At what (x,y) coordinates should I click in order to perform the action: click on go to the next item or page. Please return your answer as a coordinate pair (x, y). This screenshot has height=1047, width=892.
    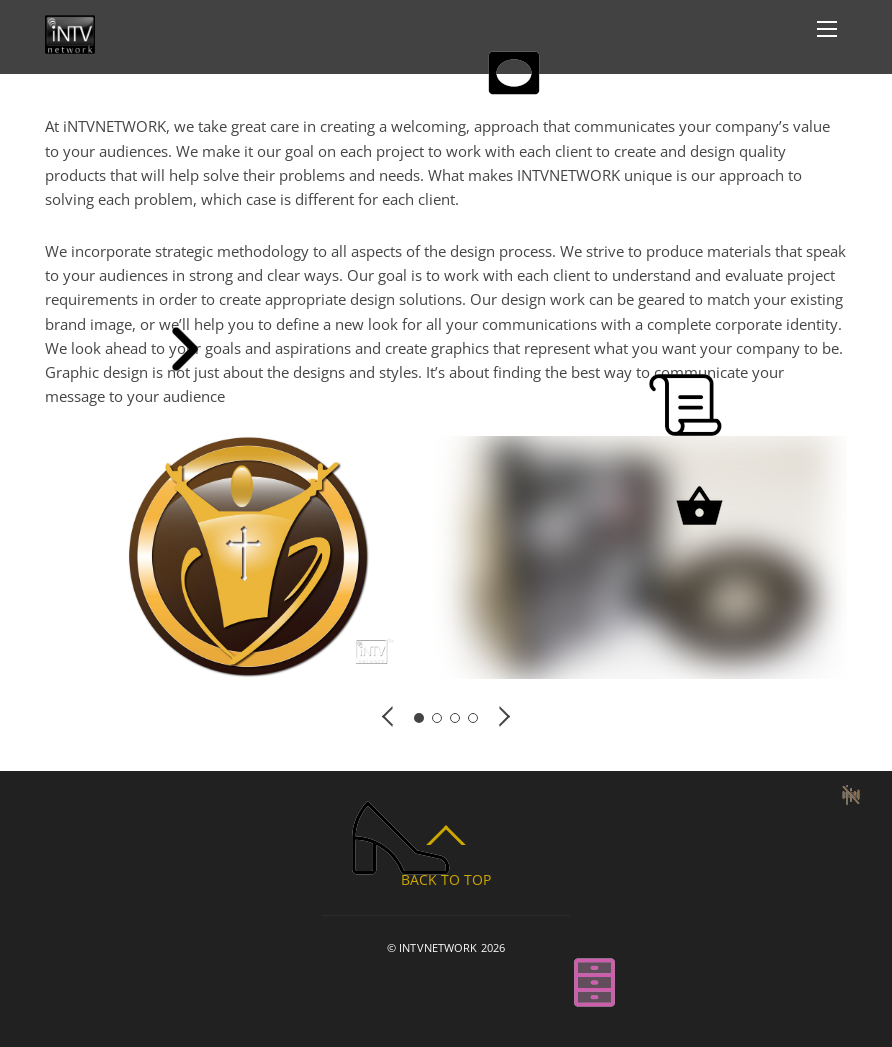
    Looking at the image, I should click on (184, 349).